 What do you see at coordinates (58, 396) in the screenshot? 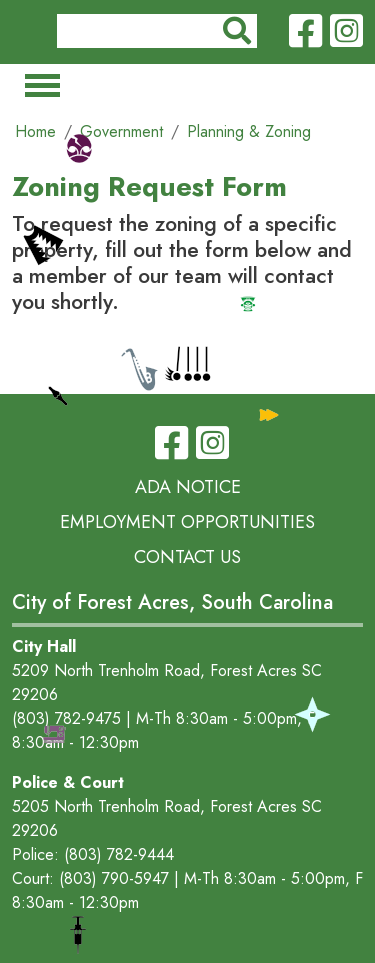
I see `view joint or bone health information` at bounding box center [58, 396].